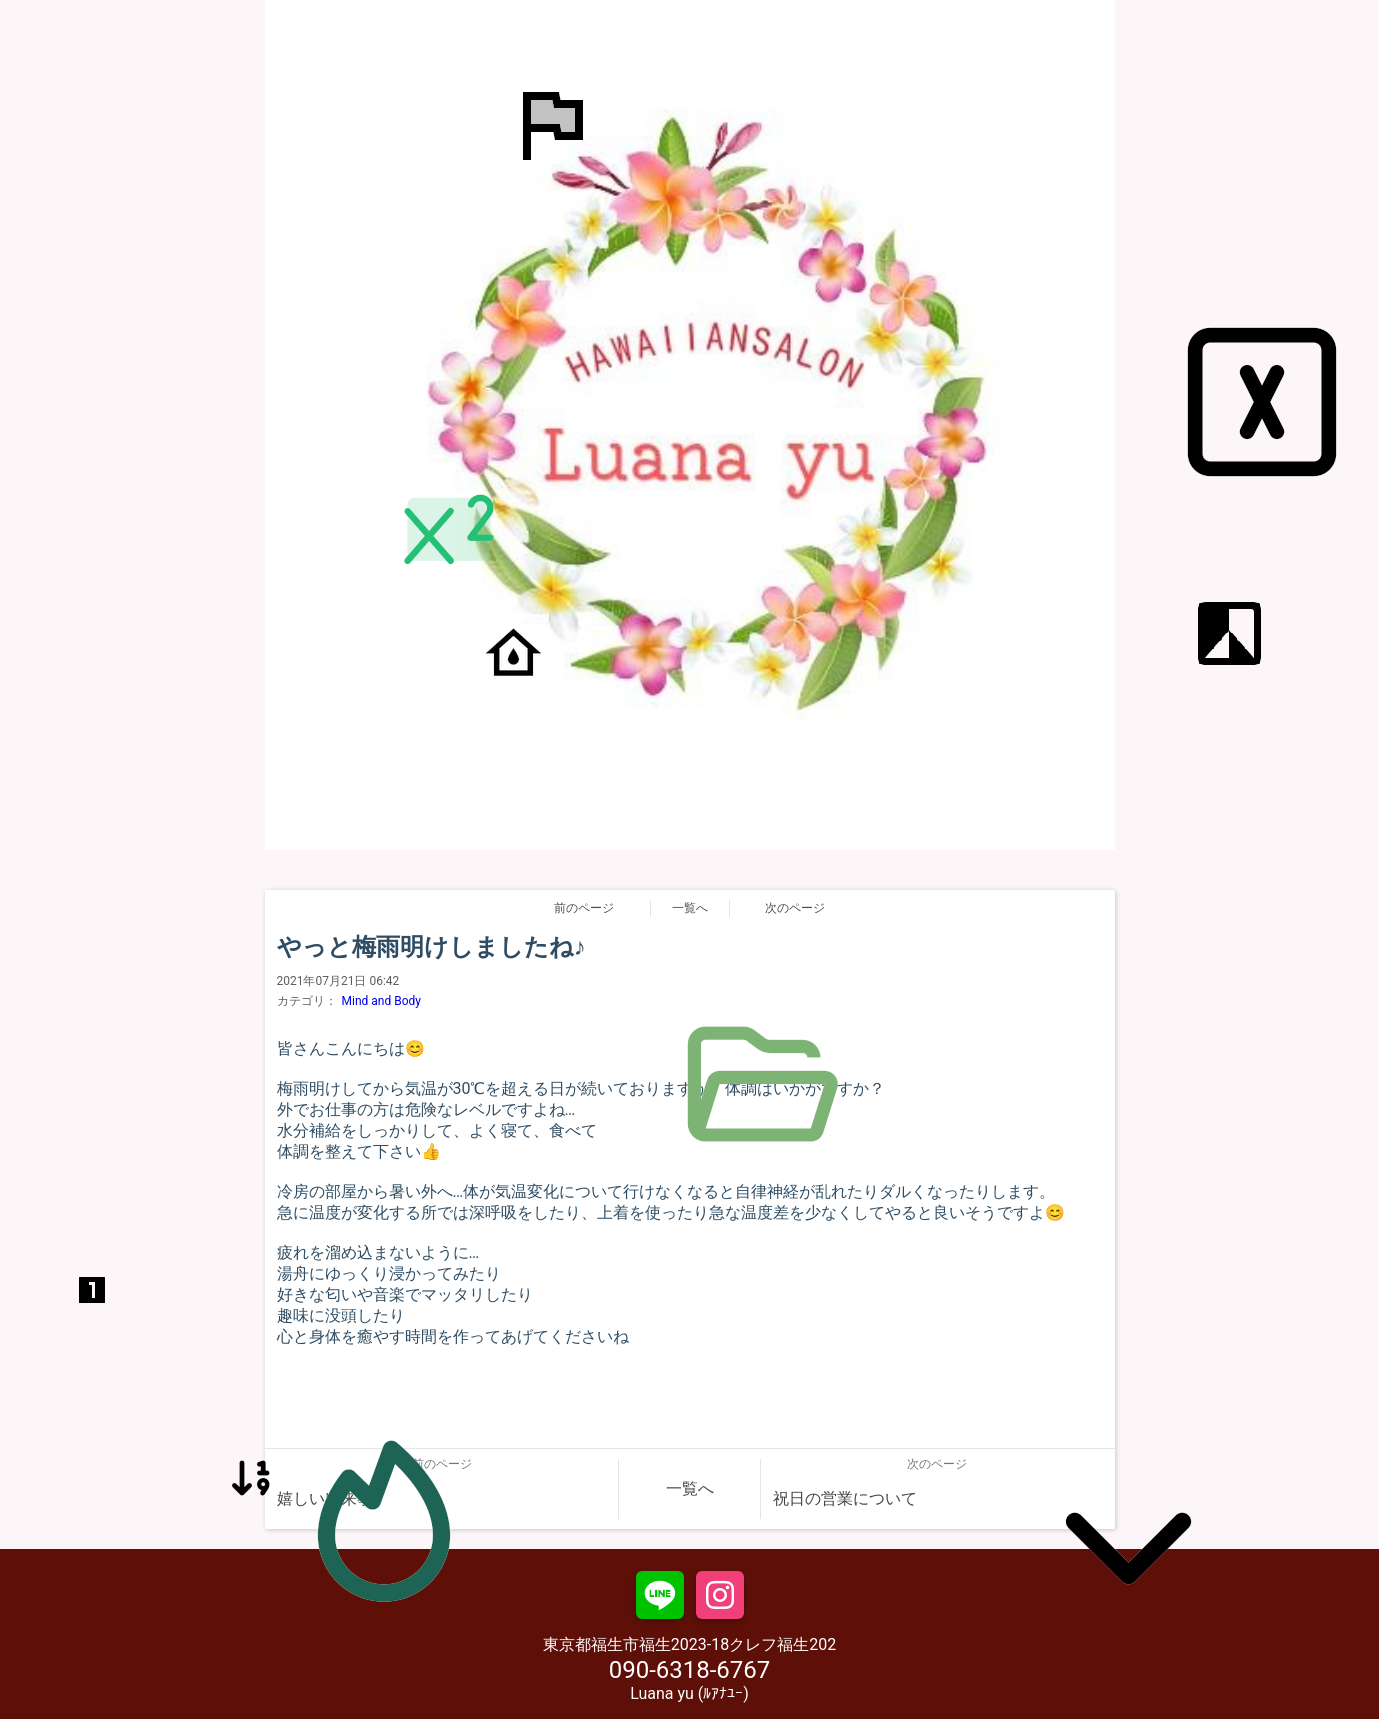 Image resolution: width=1379 pixels, height=1719 pixels. Describe the element at coordinates (1229, 633) in the screenshot. I see `apply black and white filter to image` at that location.